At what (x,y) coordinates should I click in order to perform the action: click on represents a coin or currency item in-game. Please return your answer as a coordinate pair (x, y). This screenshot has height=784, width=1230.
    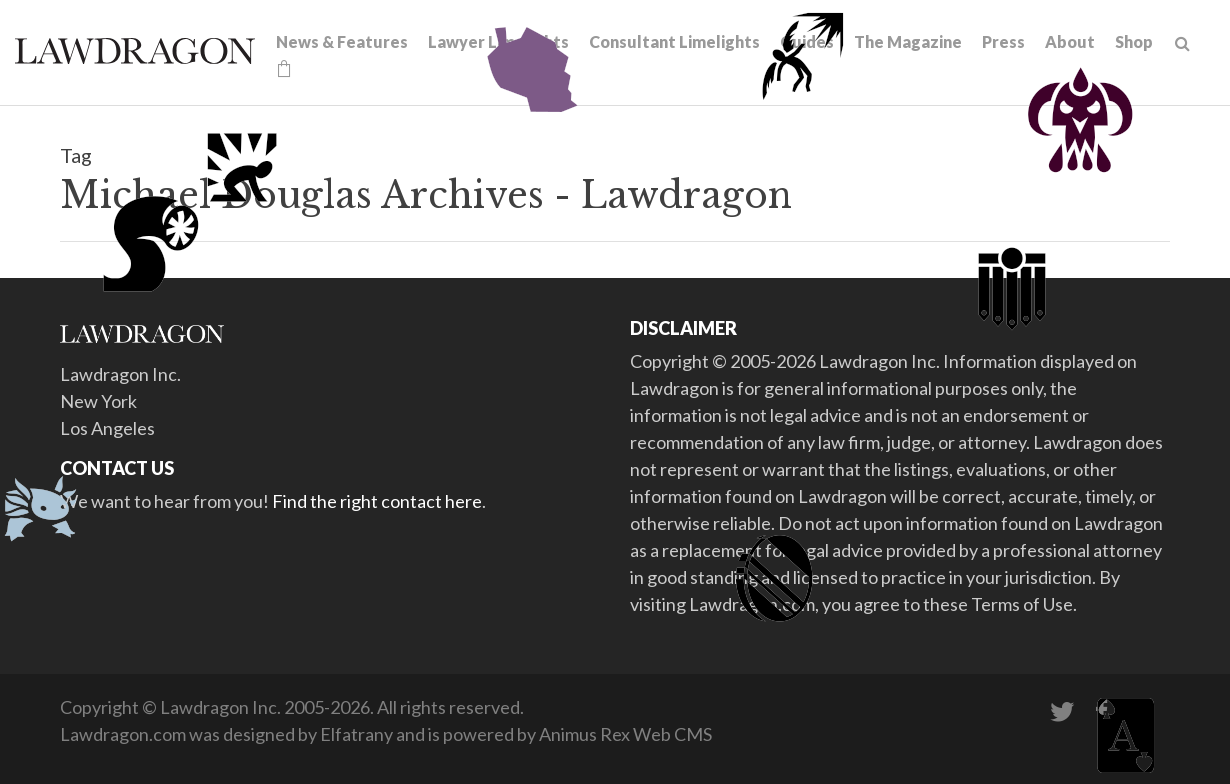
    Looking at the image, I should click on (775, 578).